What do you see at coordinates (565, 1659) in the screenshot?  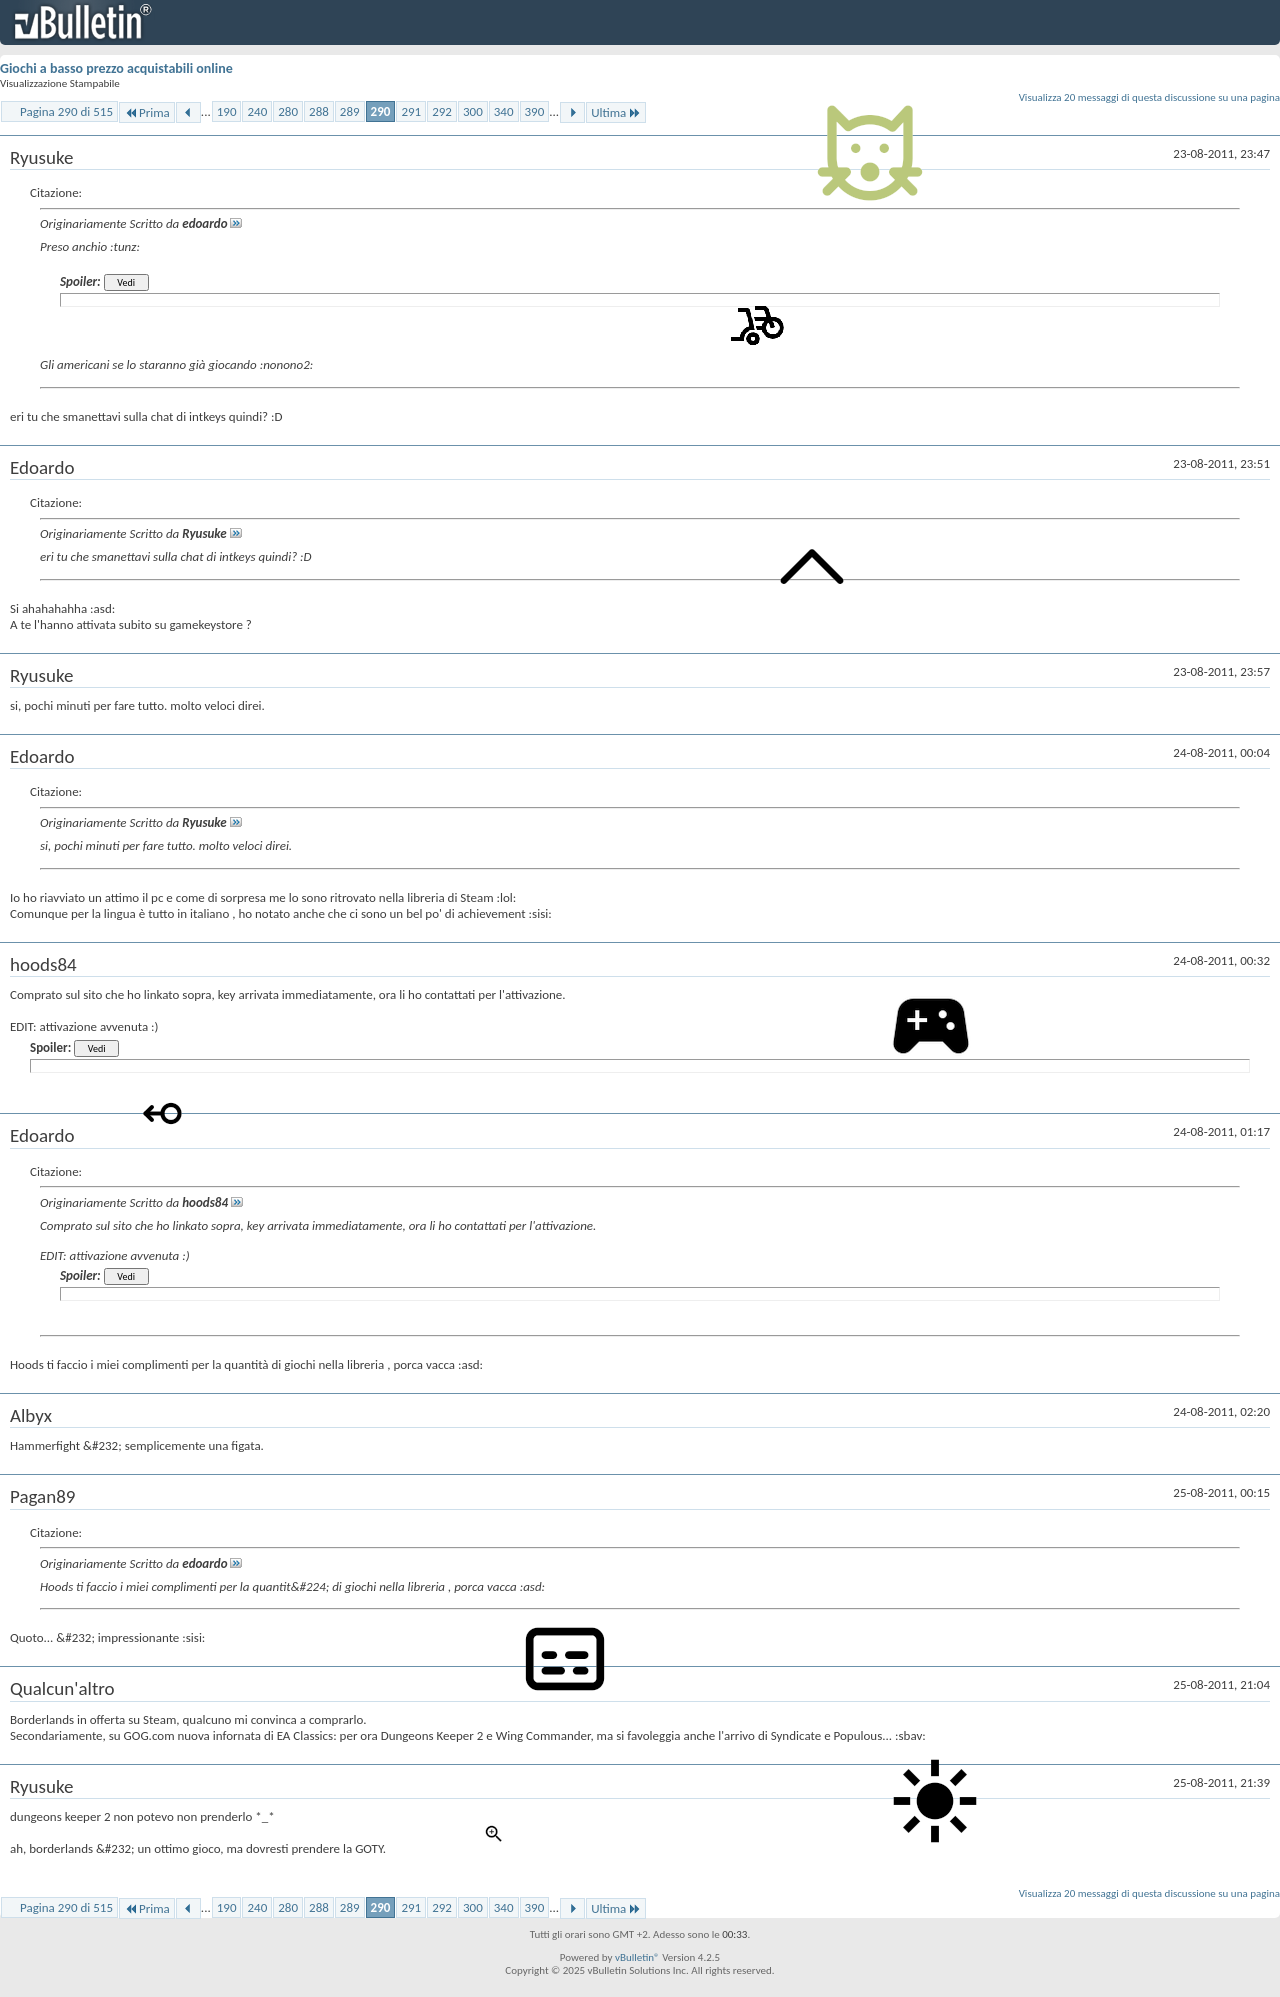 I see `enable closed captions or subtitles` at bounding box center [565, 1659].